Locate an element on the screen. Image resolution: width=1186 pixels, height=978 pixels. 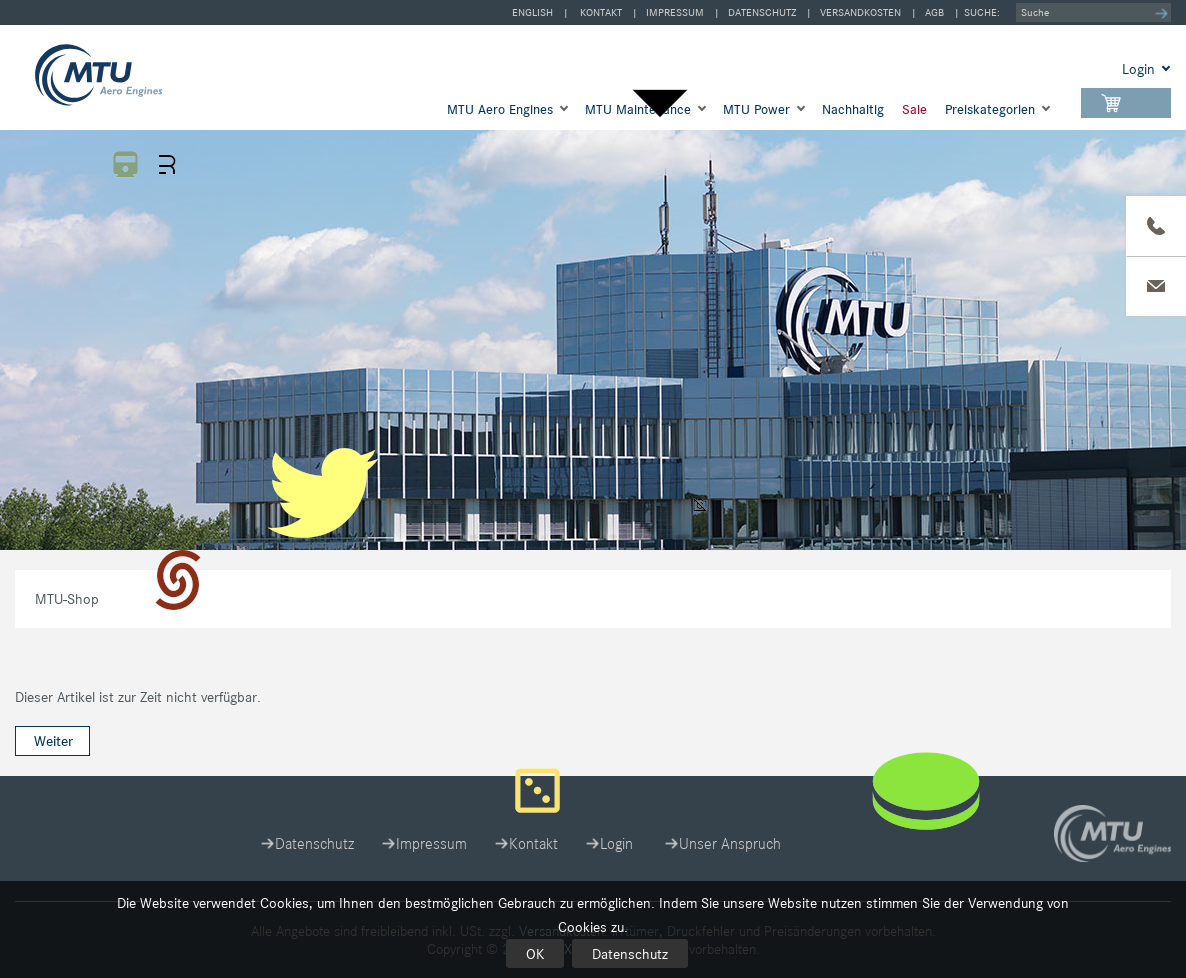
share to twitter is located at coordinates (323, 493).